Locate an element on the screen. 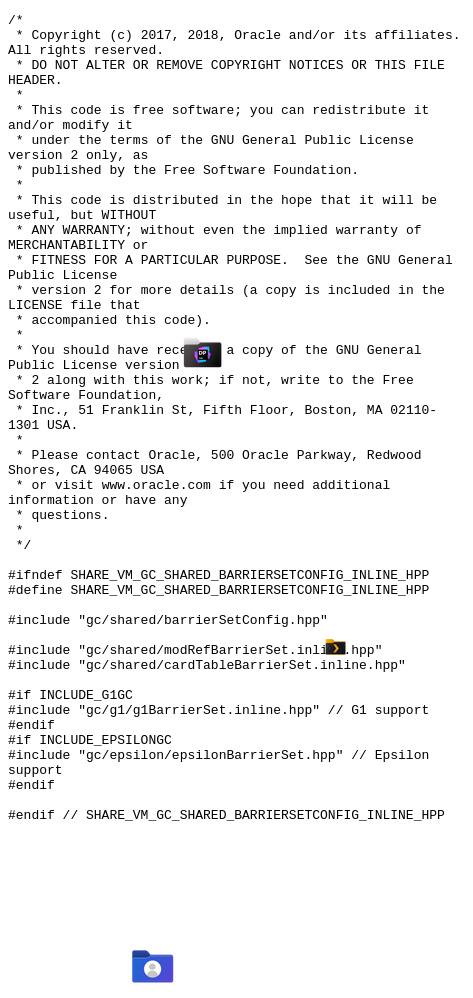 This screenshot has height=998, width=473. open plex media server files is located at coordinates (335, 647).